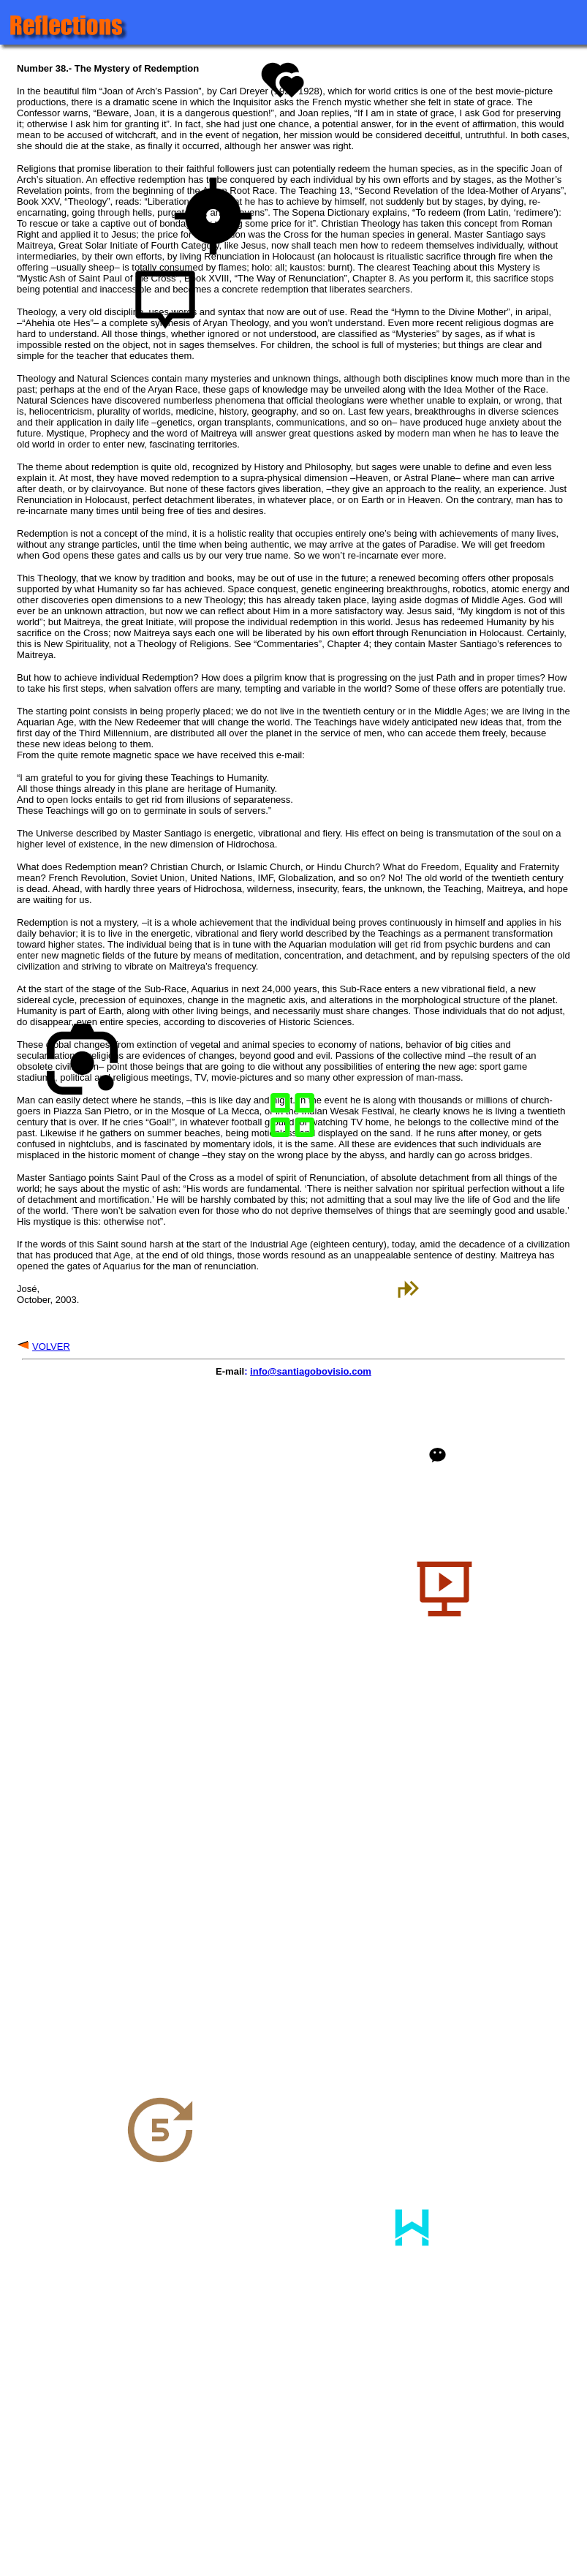 This screenshot has width=587, height=2576. Describe the element at coordinates (412, 2227) in the screenshot. I see `wsh brand logo` at that location.